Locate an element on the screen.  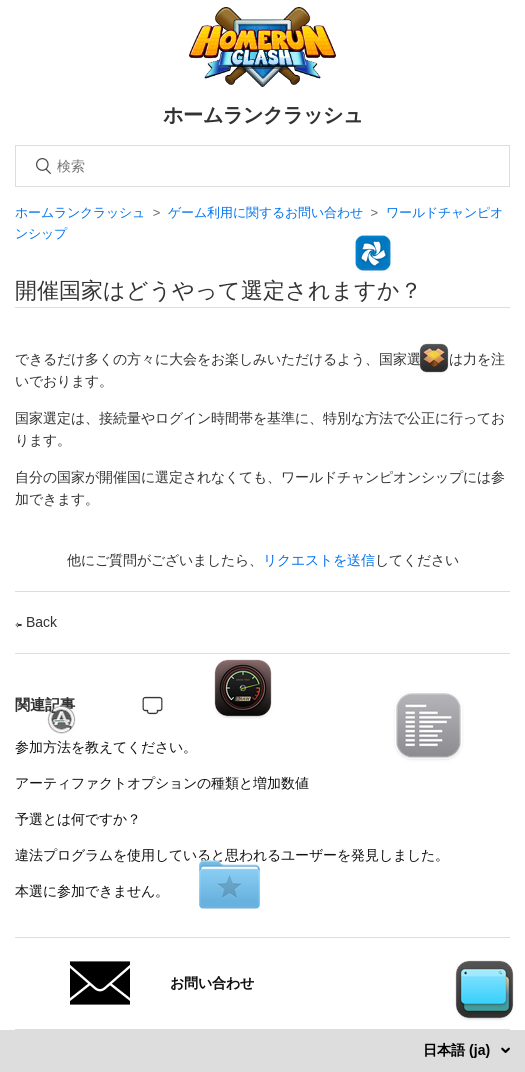
open your bookmarked files folder is located at coordinates (229, 884).